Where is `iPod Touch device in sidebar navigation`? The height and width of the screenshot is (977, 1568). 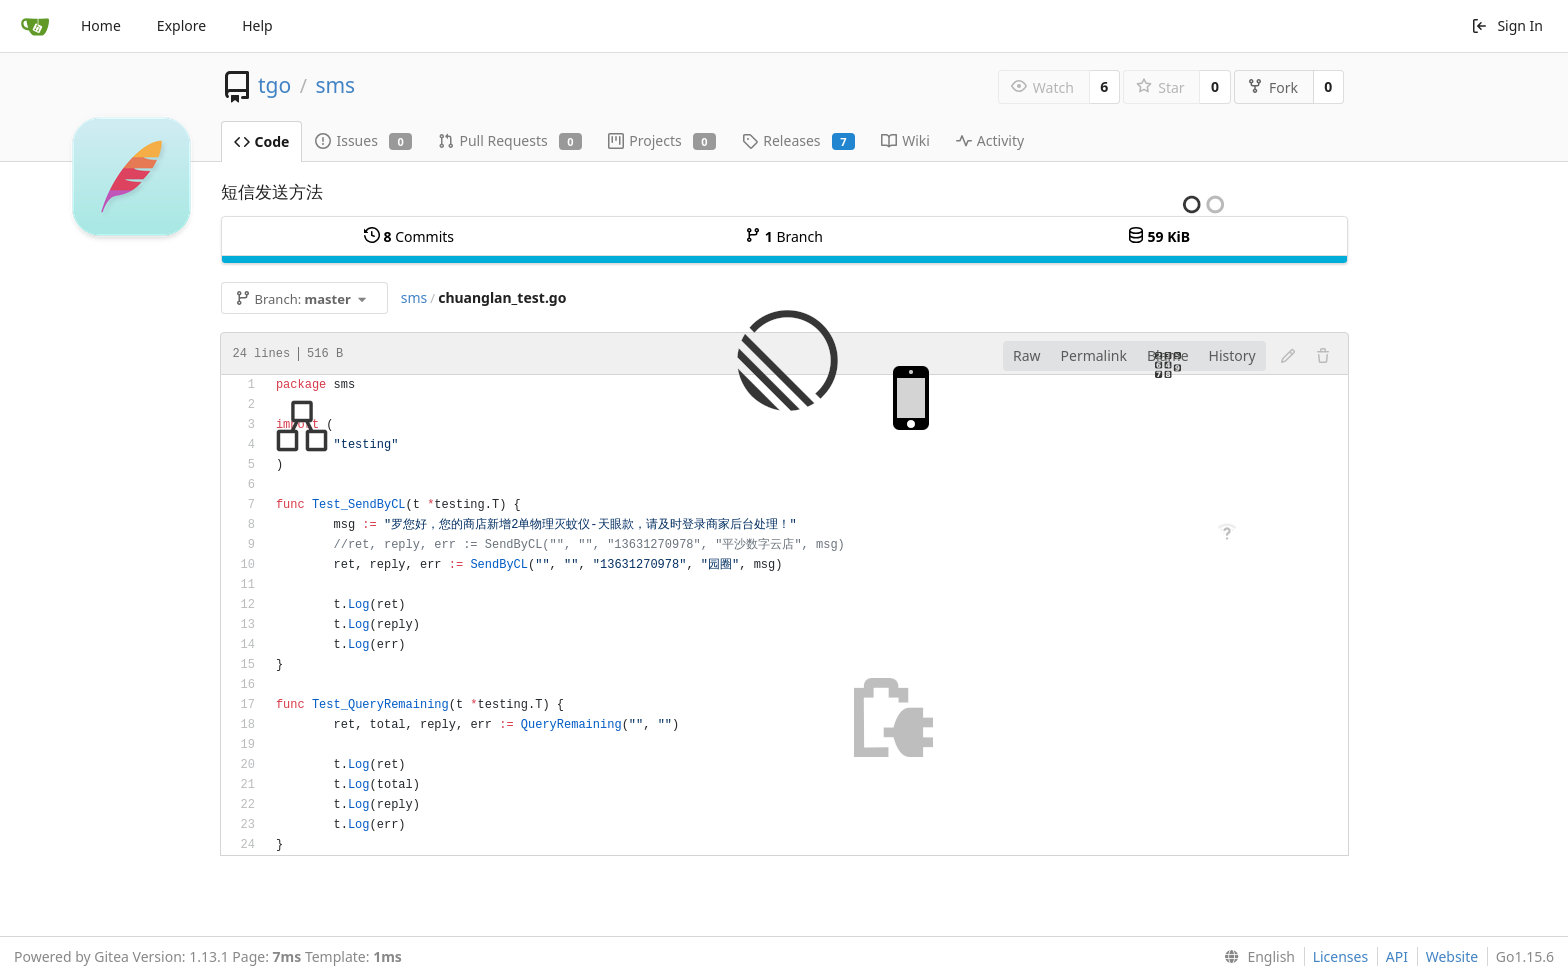
iPod Touch device in sidebar navigation is located at coordinates (911, 398).